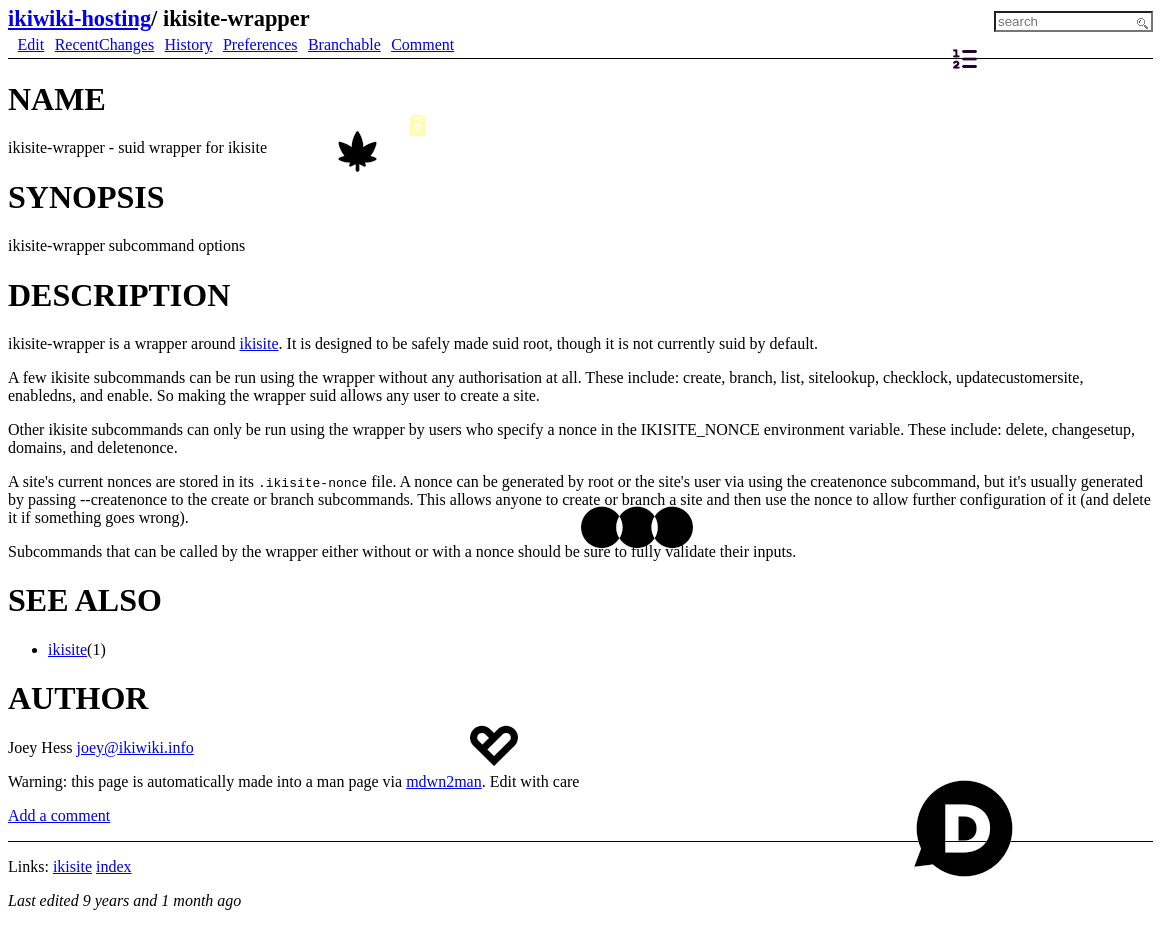  What do you see at coordinates (494, 746) in the screenshot?
I see `open Google Fit app` at bounding box center [494, 746].